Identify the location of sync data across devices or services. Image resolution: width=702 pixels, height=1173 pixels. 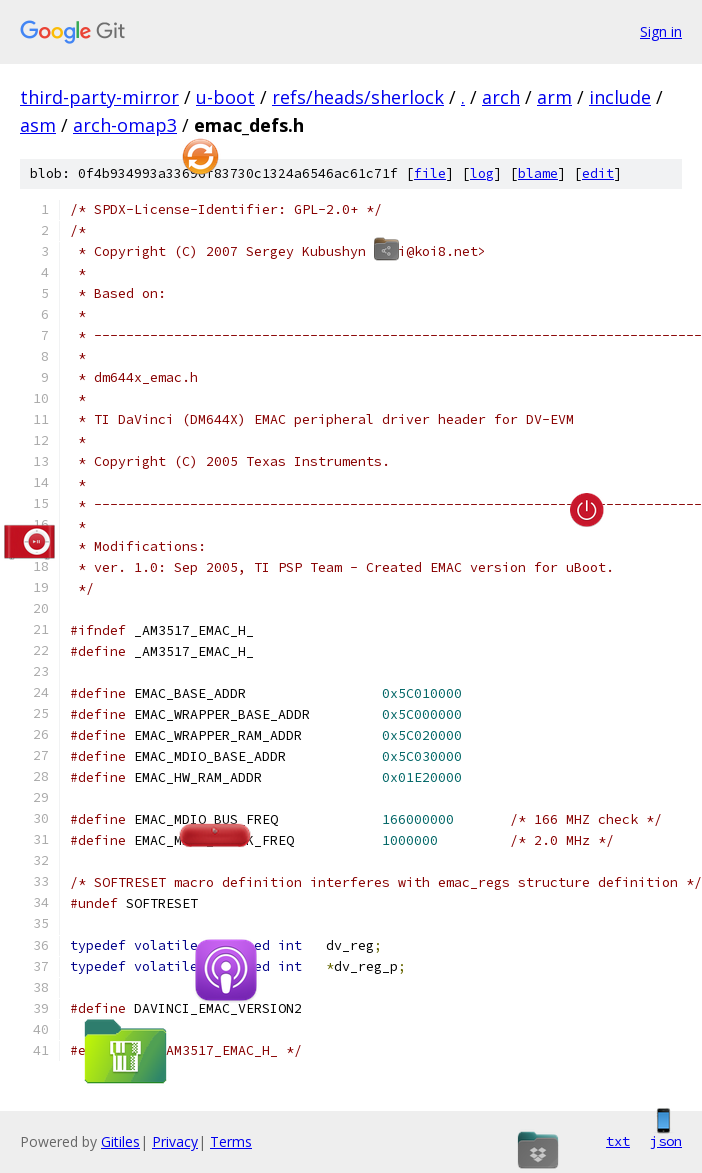
(200, 156).